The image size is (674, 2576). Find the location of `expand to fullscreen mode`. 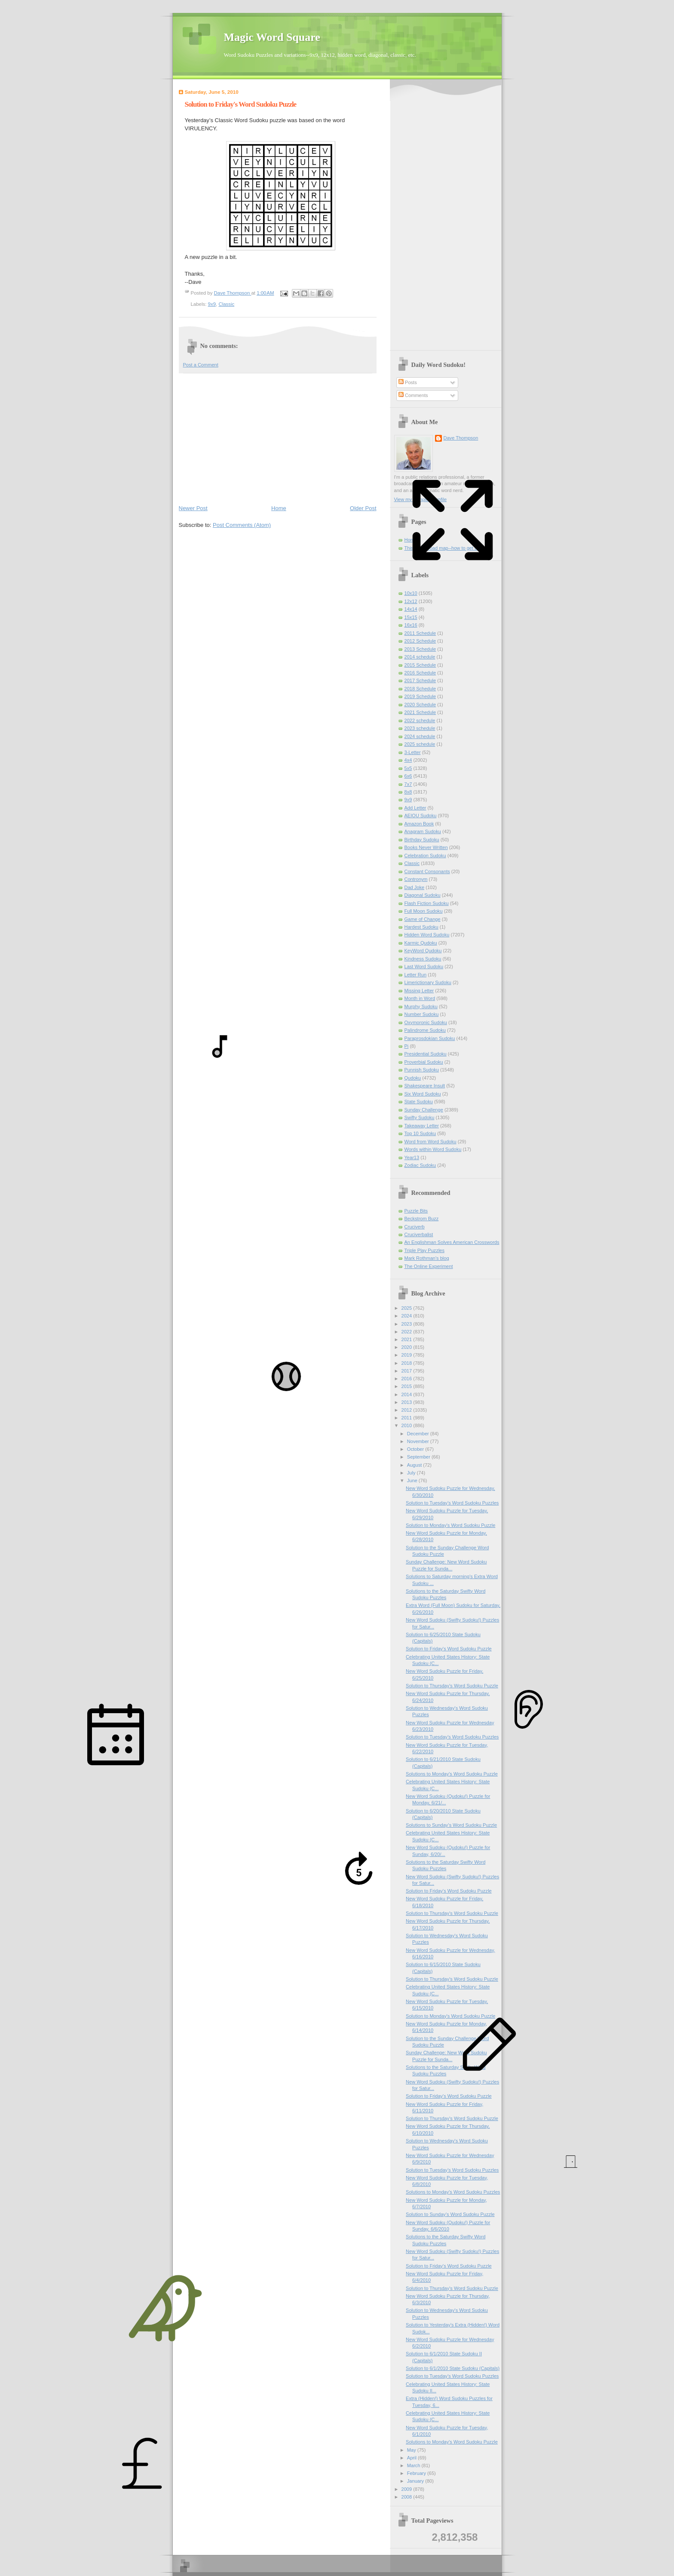

expand to fullscreen mode is located at coordinates (453, 520).